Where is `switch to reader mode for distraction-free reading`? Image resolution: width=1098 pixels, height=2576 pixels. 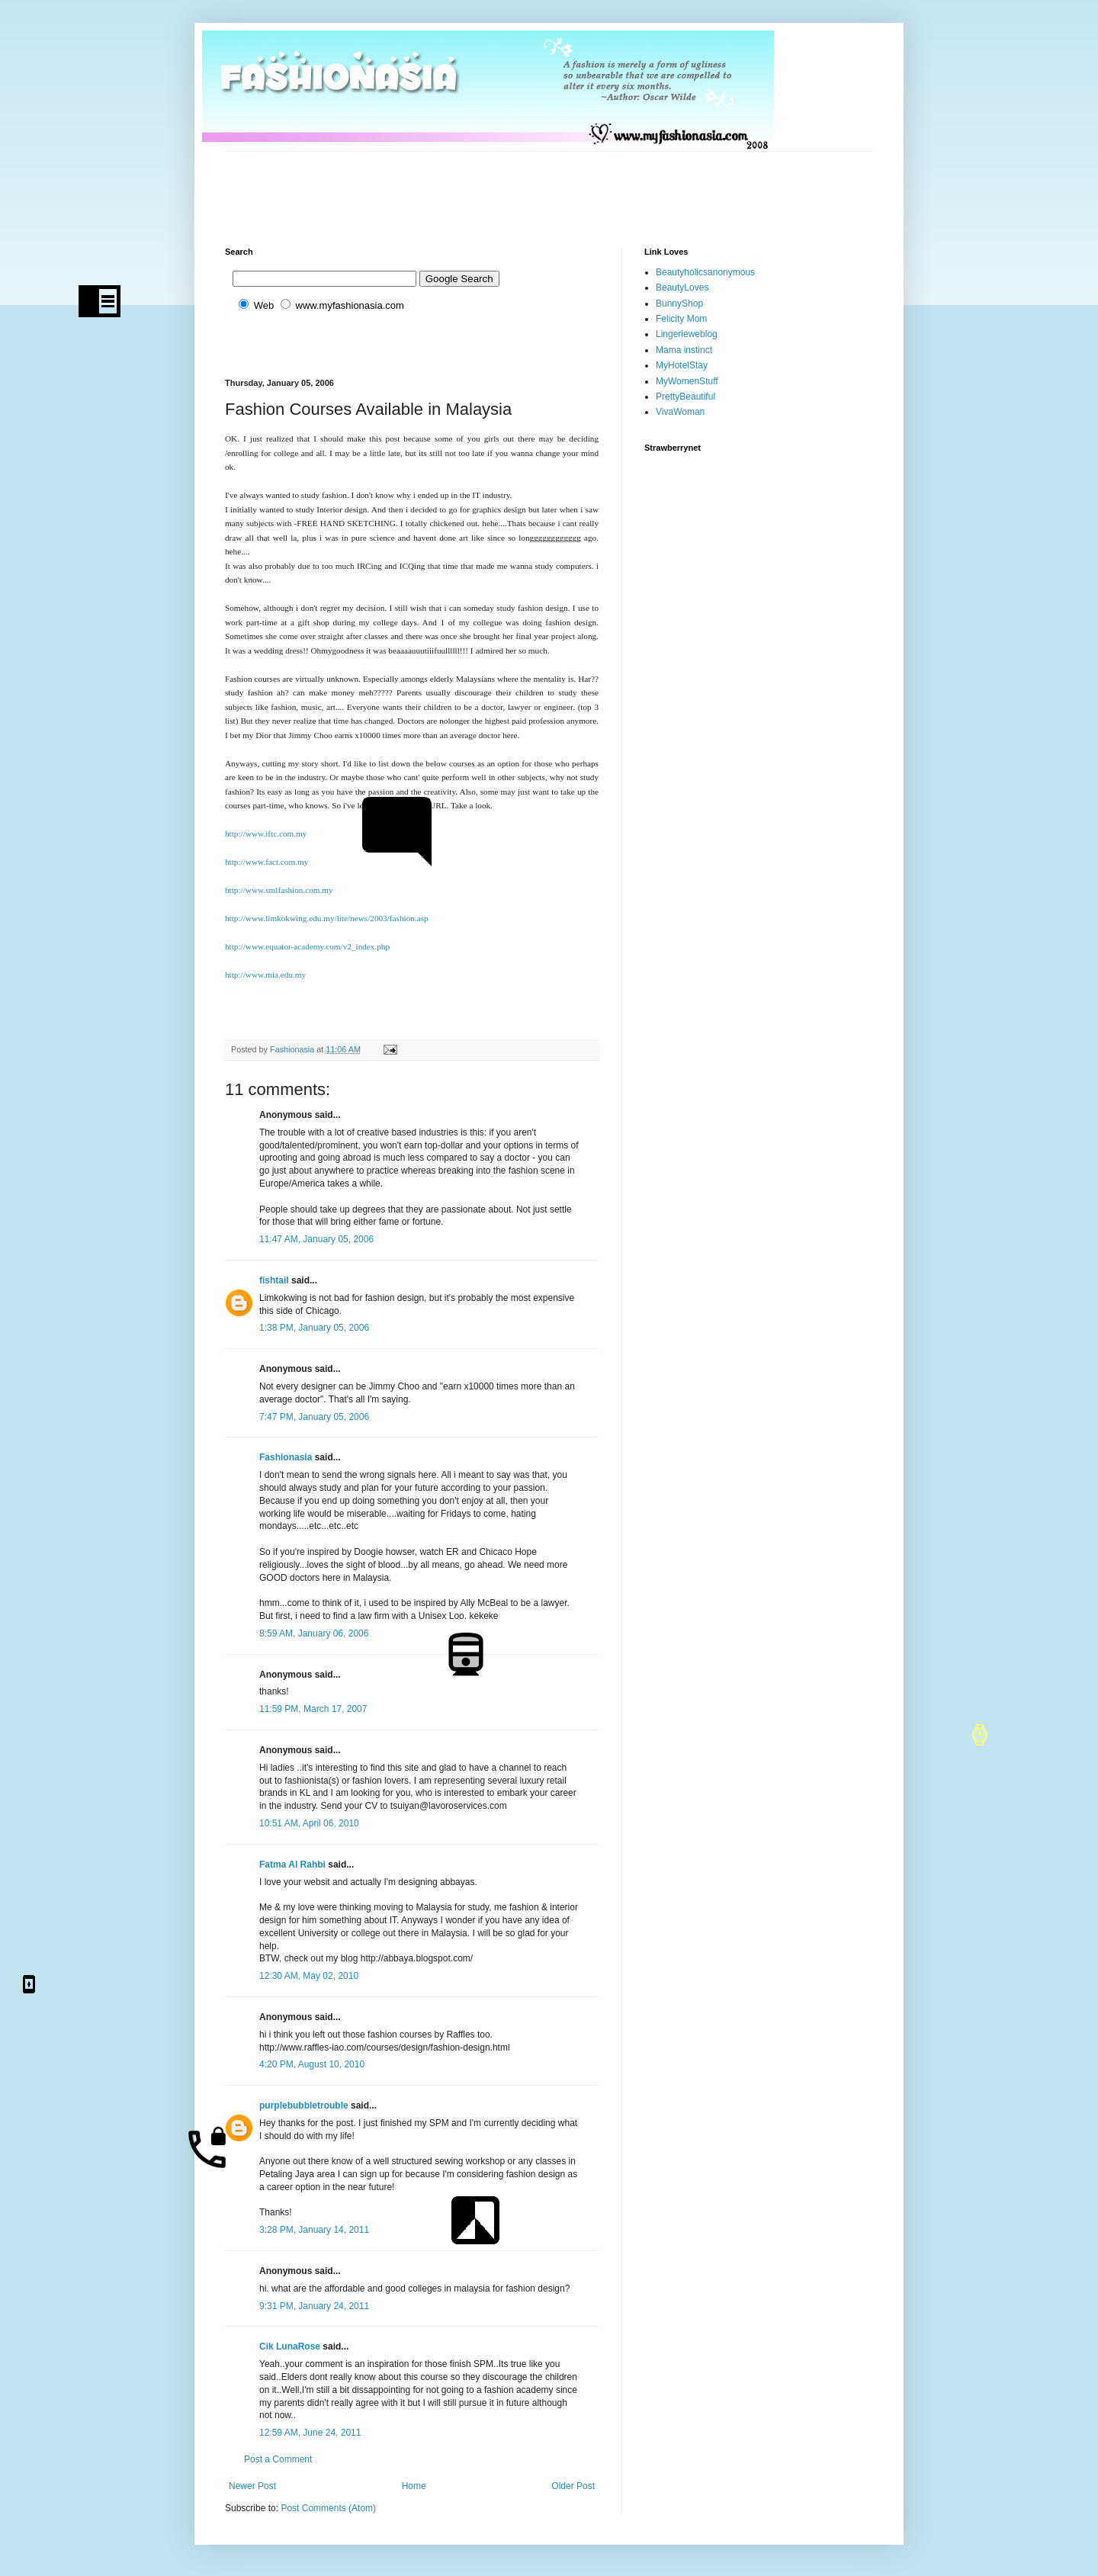
switch to reader mode for distraction-free reading is located at coordinates (99, 300).